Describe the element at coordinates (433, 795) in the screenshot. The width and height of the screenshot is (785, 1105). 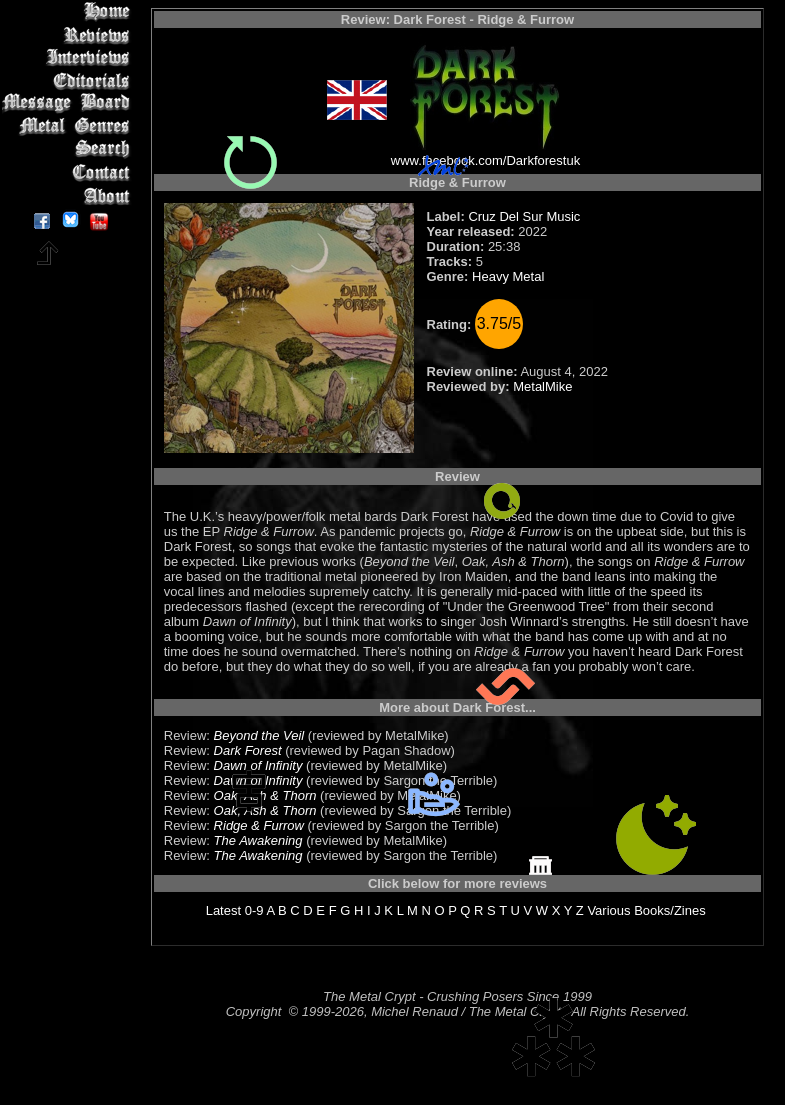
I see `make a payment or tip` at that location.